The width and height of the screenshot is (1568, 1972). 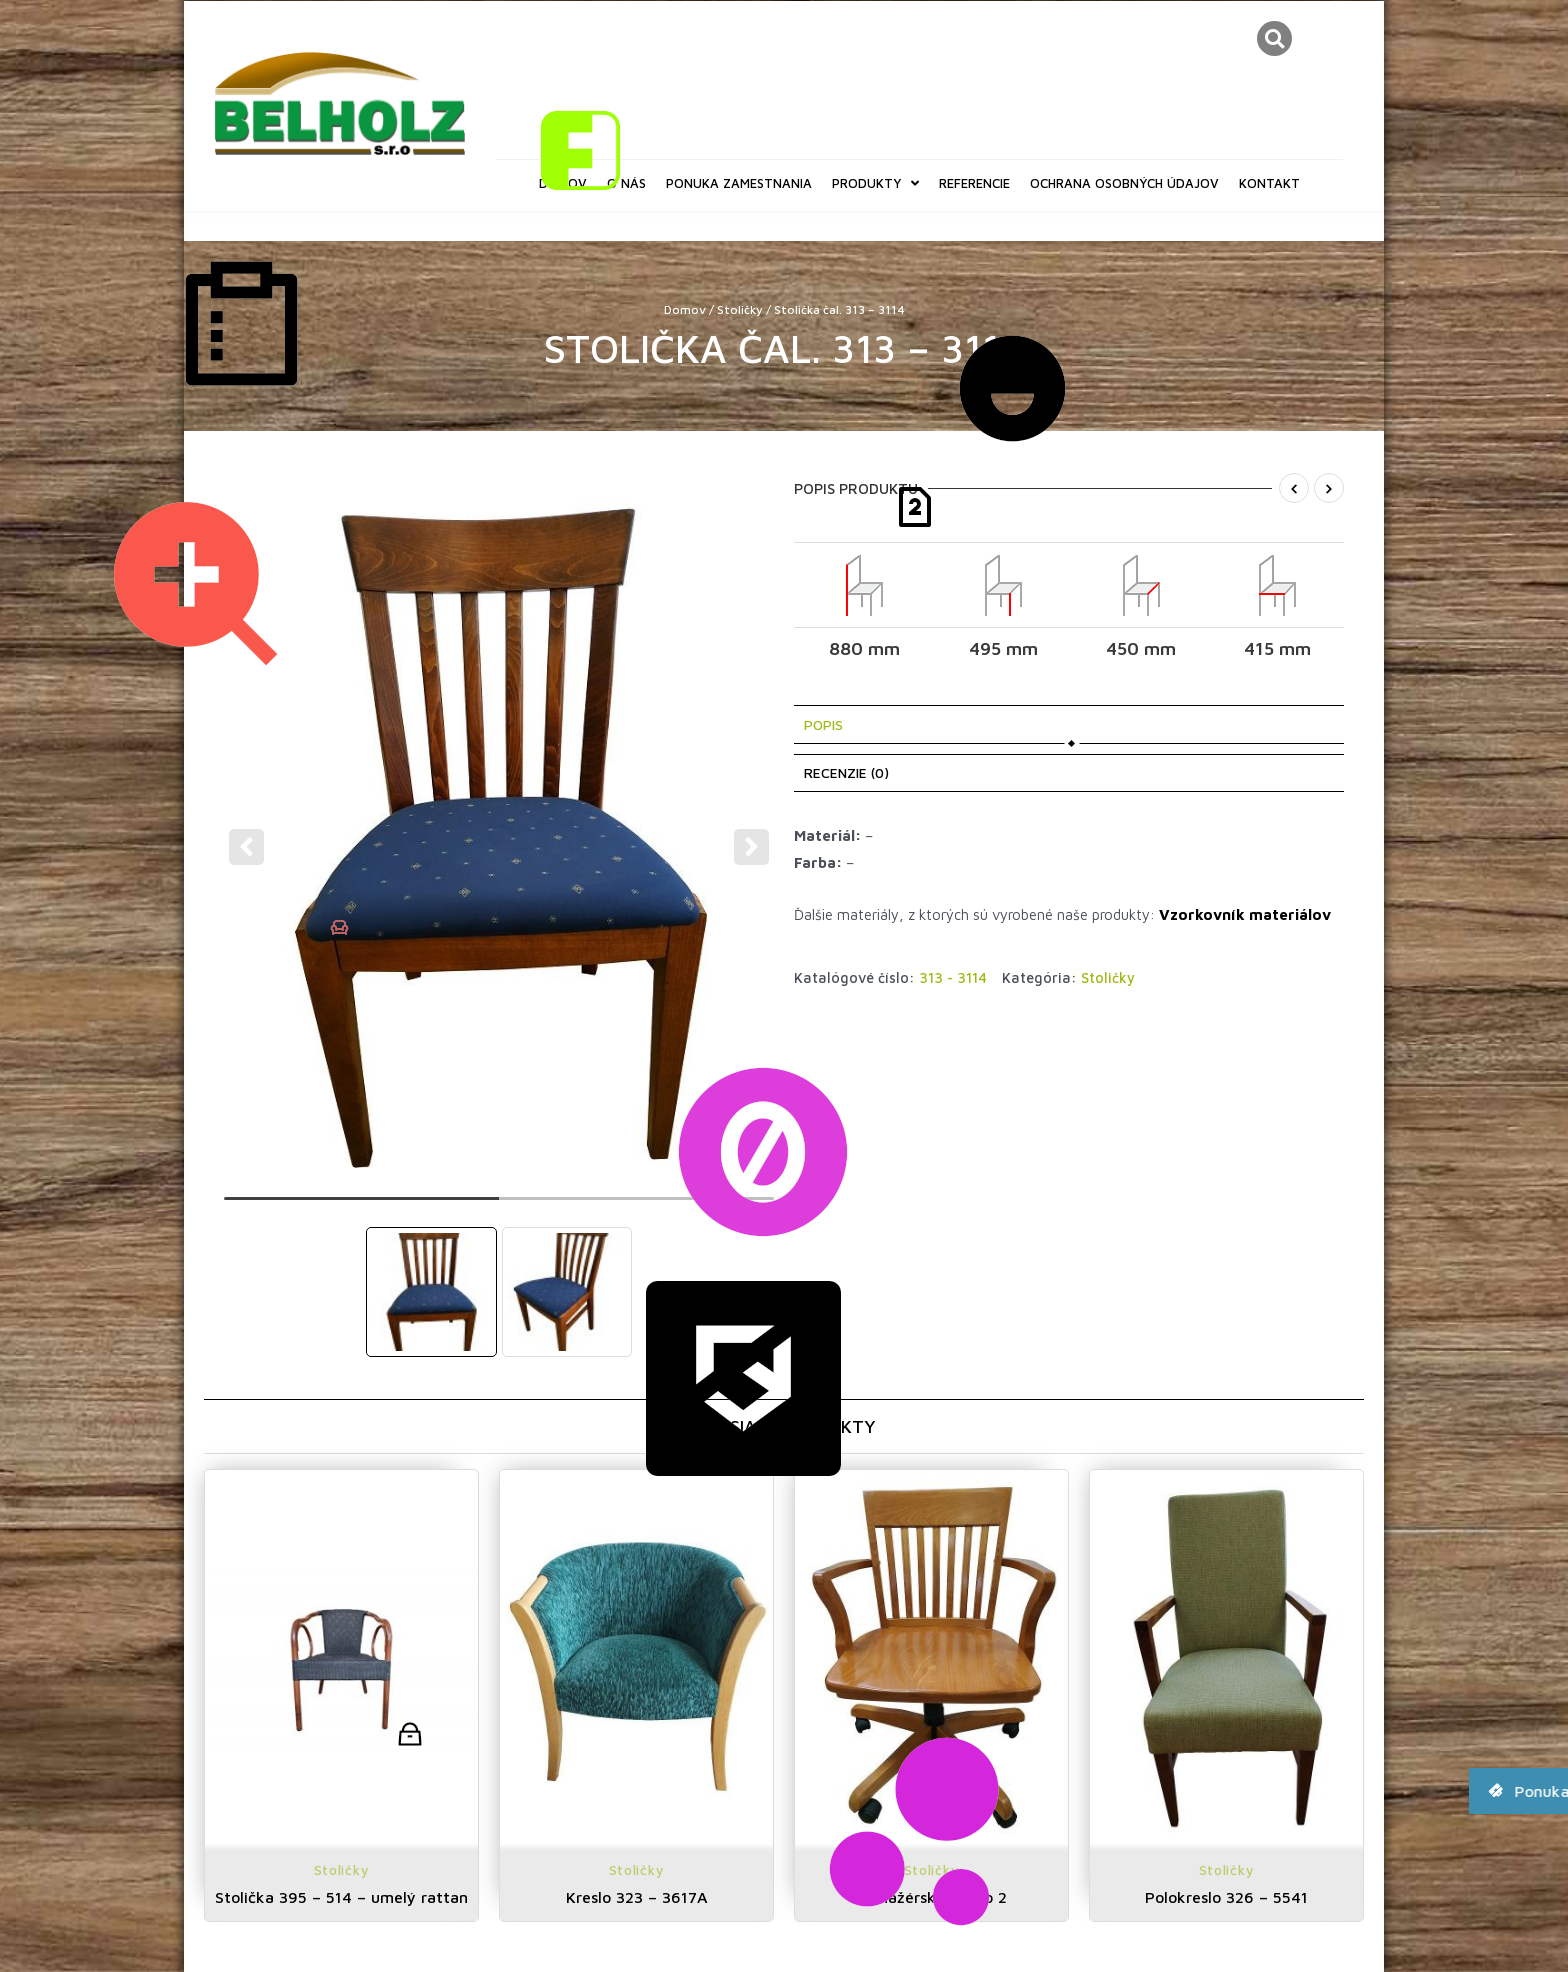 What do you see at coordinates (339, 927) in the screenshot?
I see `browse furniture or home decor items` at bounding box center [339, 927].